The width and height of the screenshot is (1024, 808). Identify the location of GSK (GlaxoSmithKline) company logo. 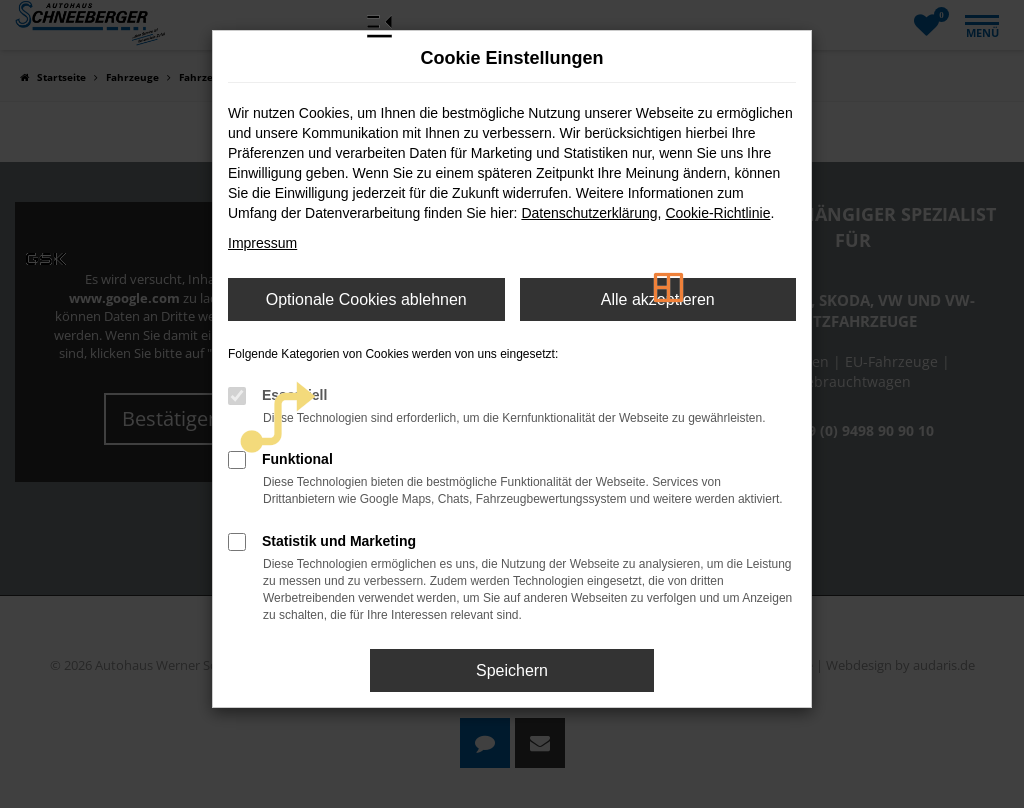
(46, 259).